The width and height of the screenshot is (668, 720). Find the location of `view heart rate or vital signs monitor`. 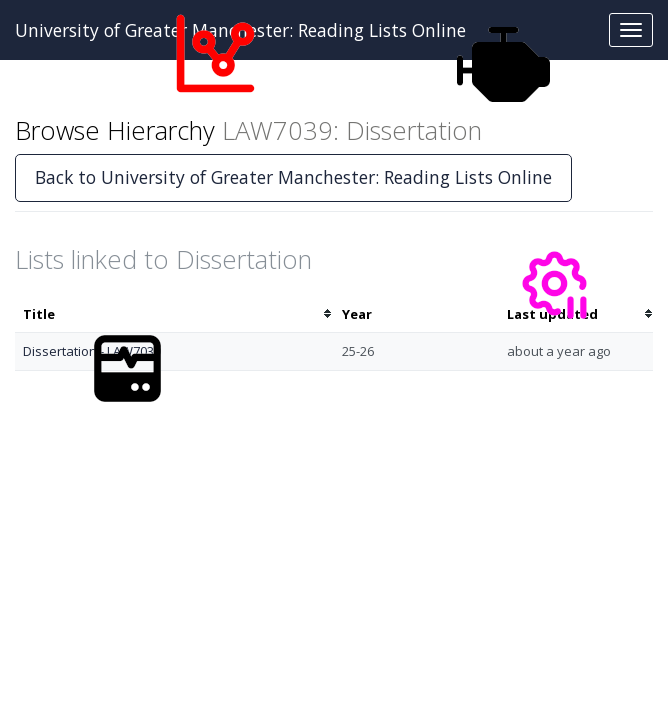

view heart rate or vital signs monitor is located at coordinates (127, 368).